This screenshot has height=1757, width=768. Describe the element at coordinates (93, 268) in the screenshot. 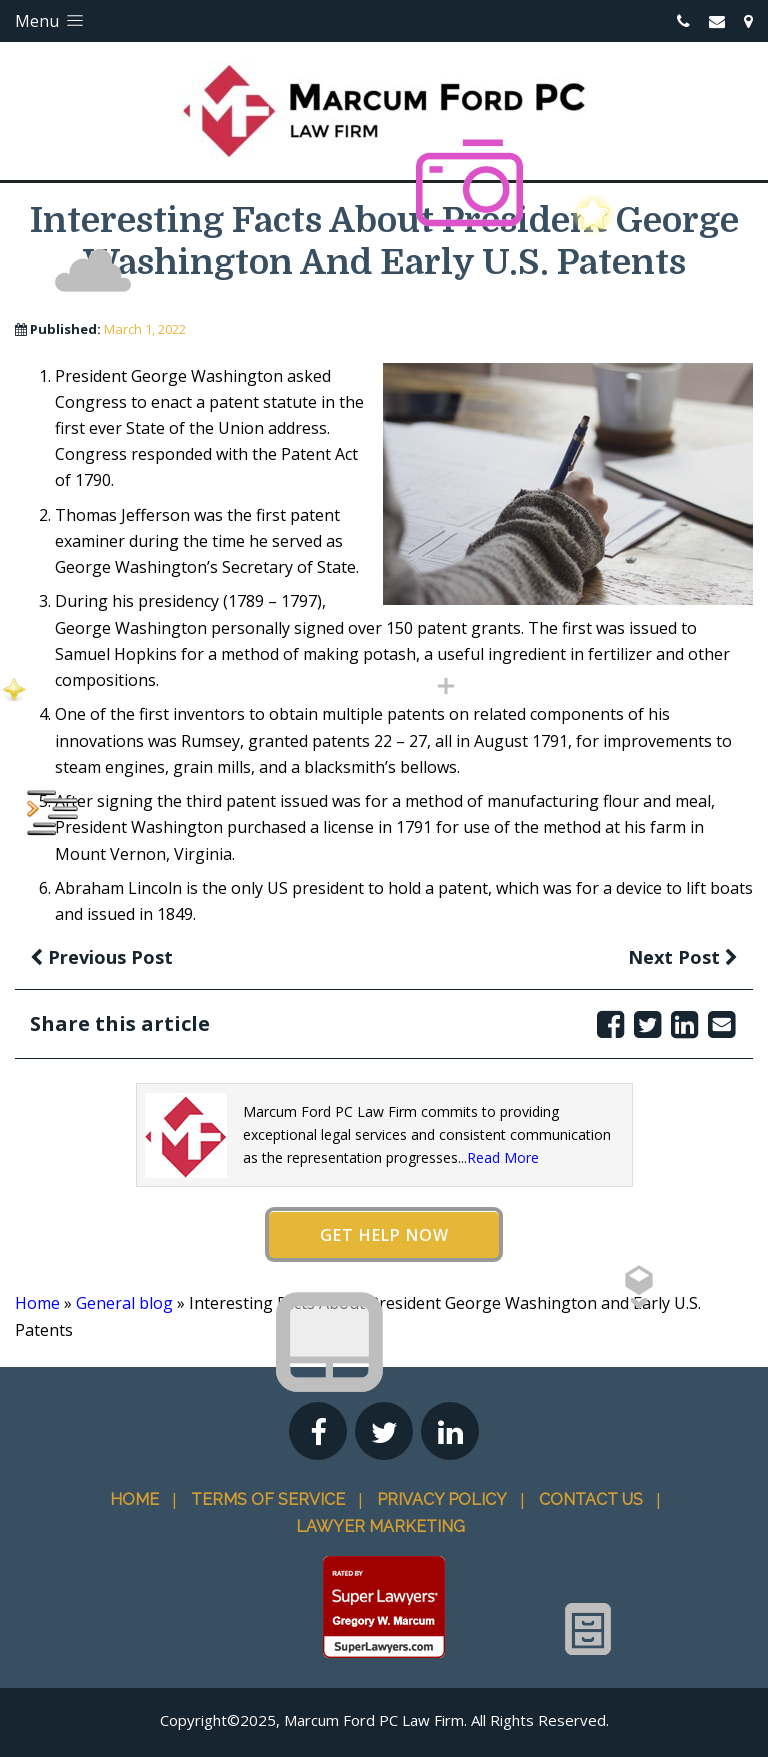

I see `indicates overcast or cloudy weather conditions` at that location.